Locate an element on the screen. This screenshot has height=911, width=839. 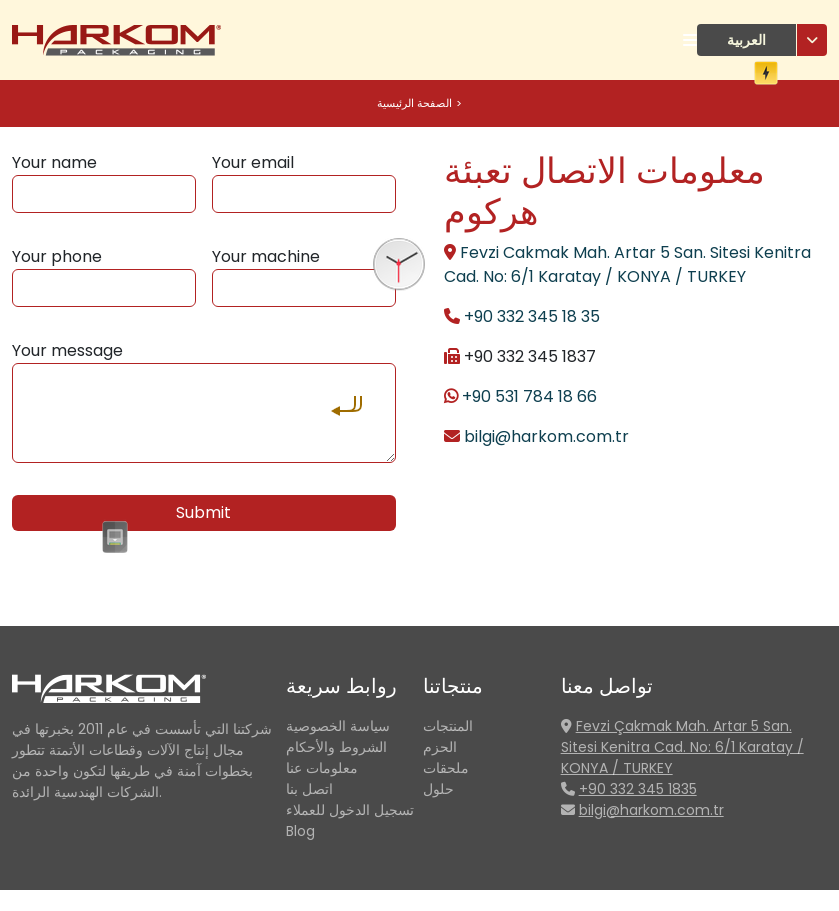
a sega genesis 32x rom file is located at coordinates (115, 537).